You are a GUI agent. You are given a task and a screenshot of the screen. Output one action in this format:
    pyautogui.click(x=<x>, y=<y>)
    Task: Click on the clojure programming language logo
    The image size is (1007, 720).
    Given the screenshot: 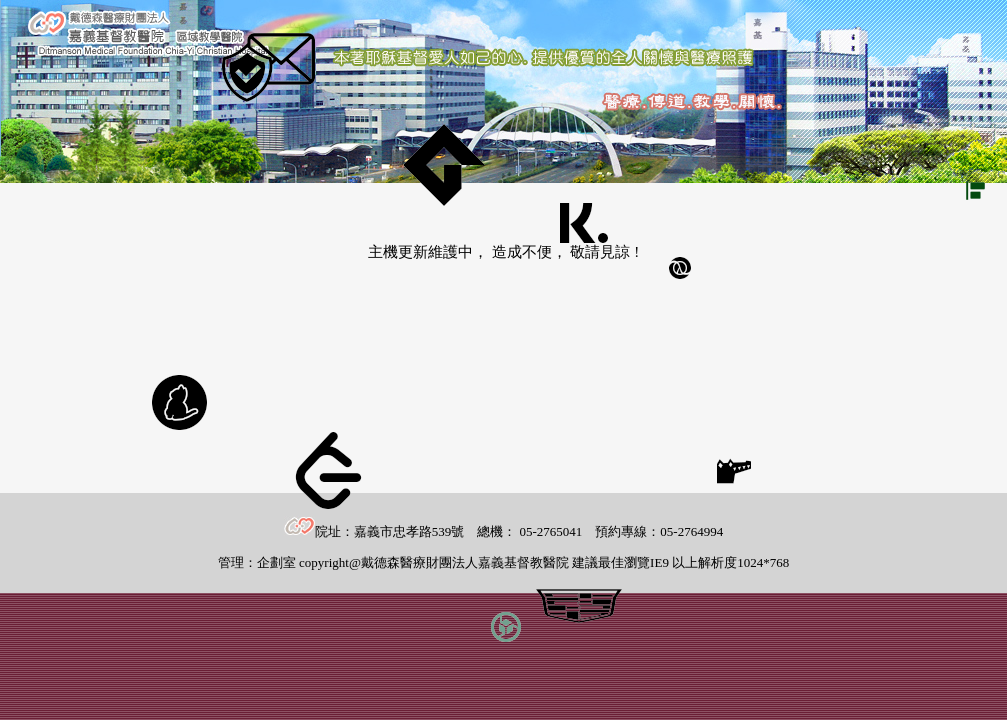 What is the action you would take?
    pyautogui.click(x=680, y=268)
    